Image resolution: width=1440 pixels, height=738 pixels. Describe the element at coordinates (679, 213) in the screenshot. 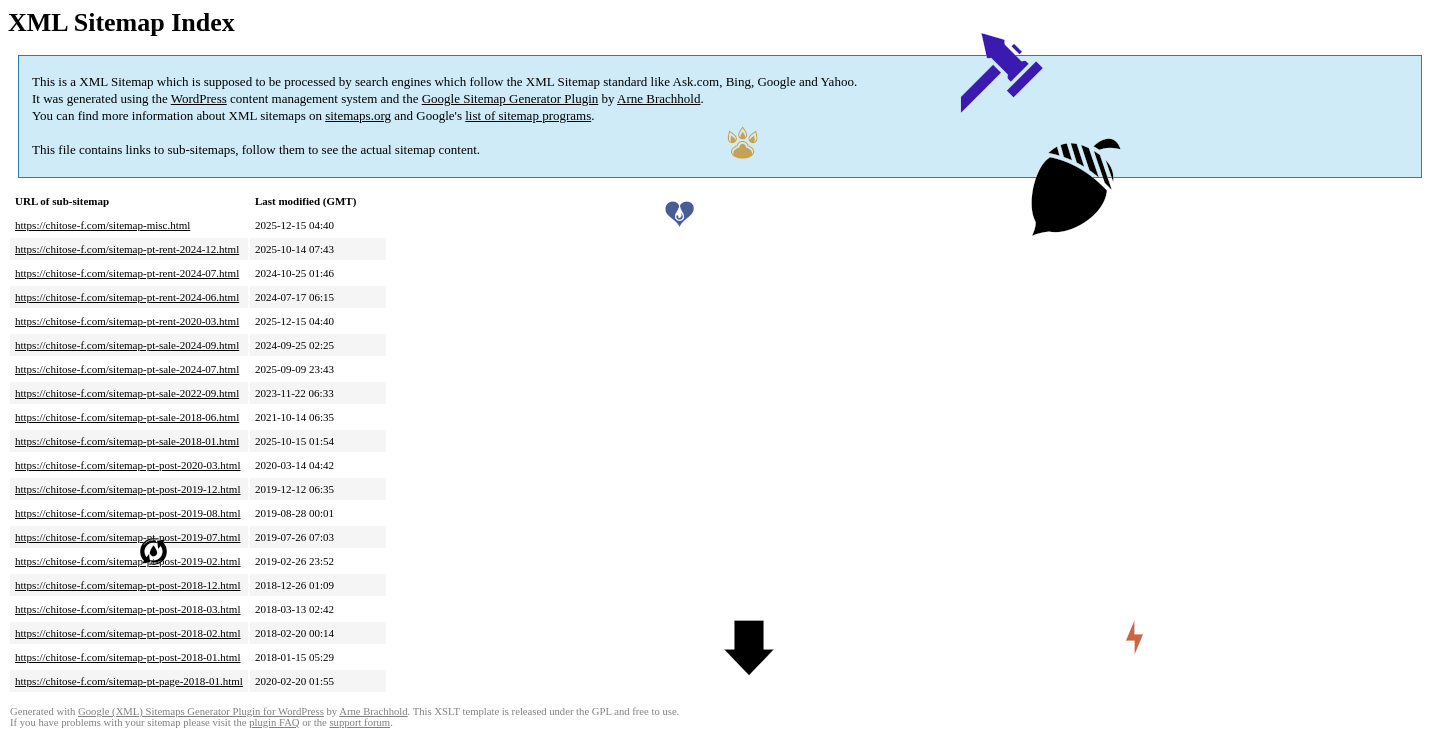

I see `donate blood or health resource` at that location.